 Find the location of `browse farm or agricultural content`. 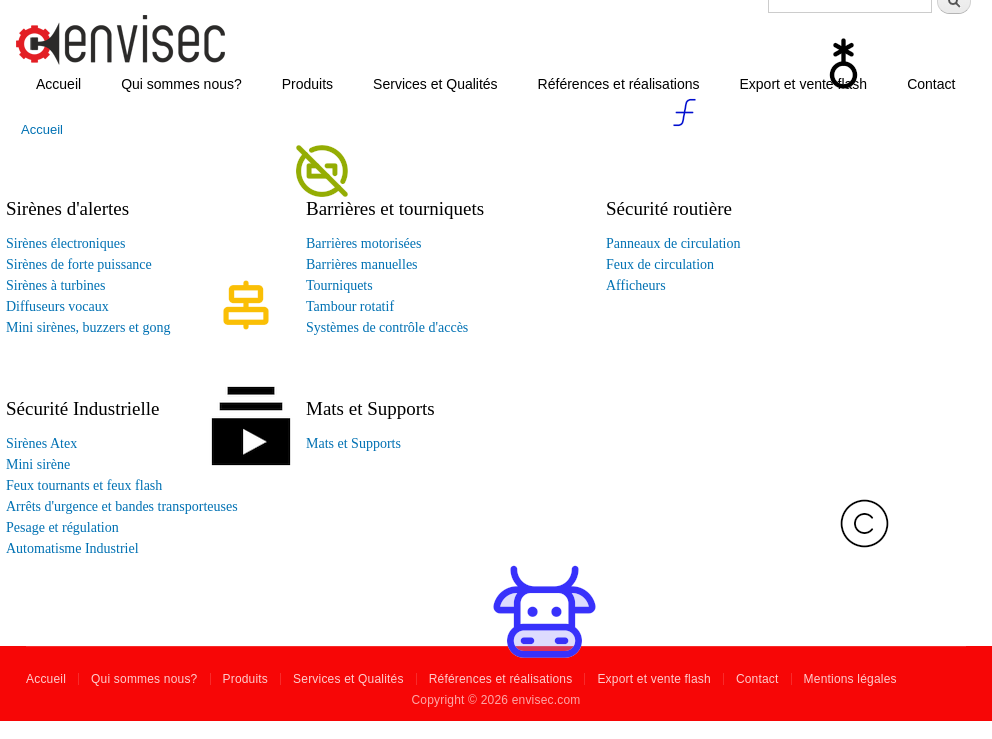

browse farm or agricultural content is located at coordinates (544, 613).